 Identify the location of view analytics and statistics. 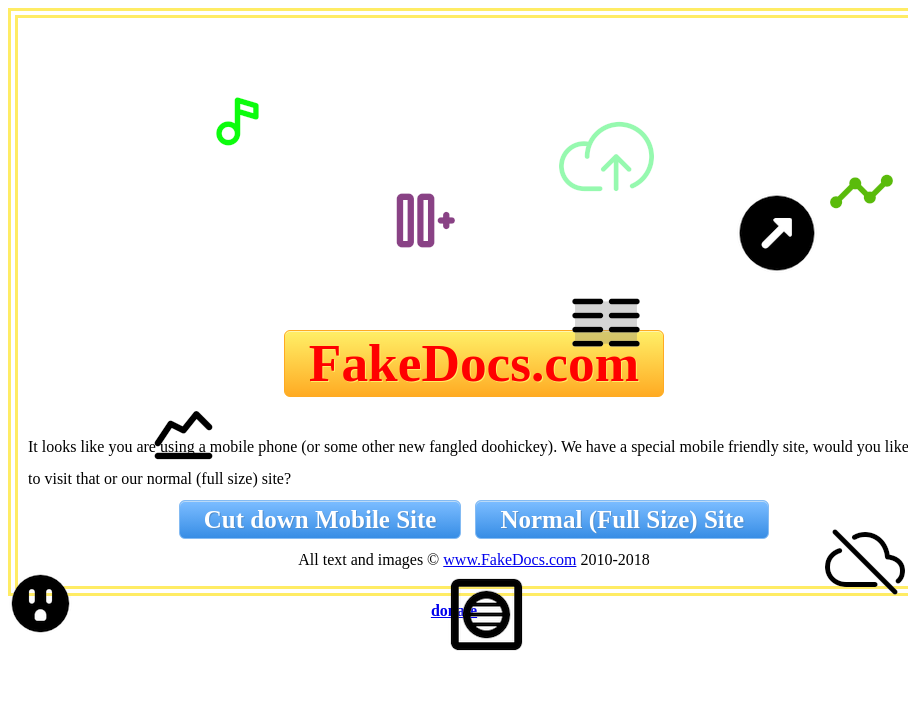
(861, 191).